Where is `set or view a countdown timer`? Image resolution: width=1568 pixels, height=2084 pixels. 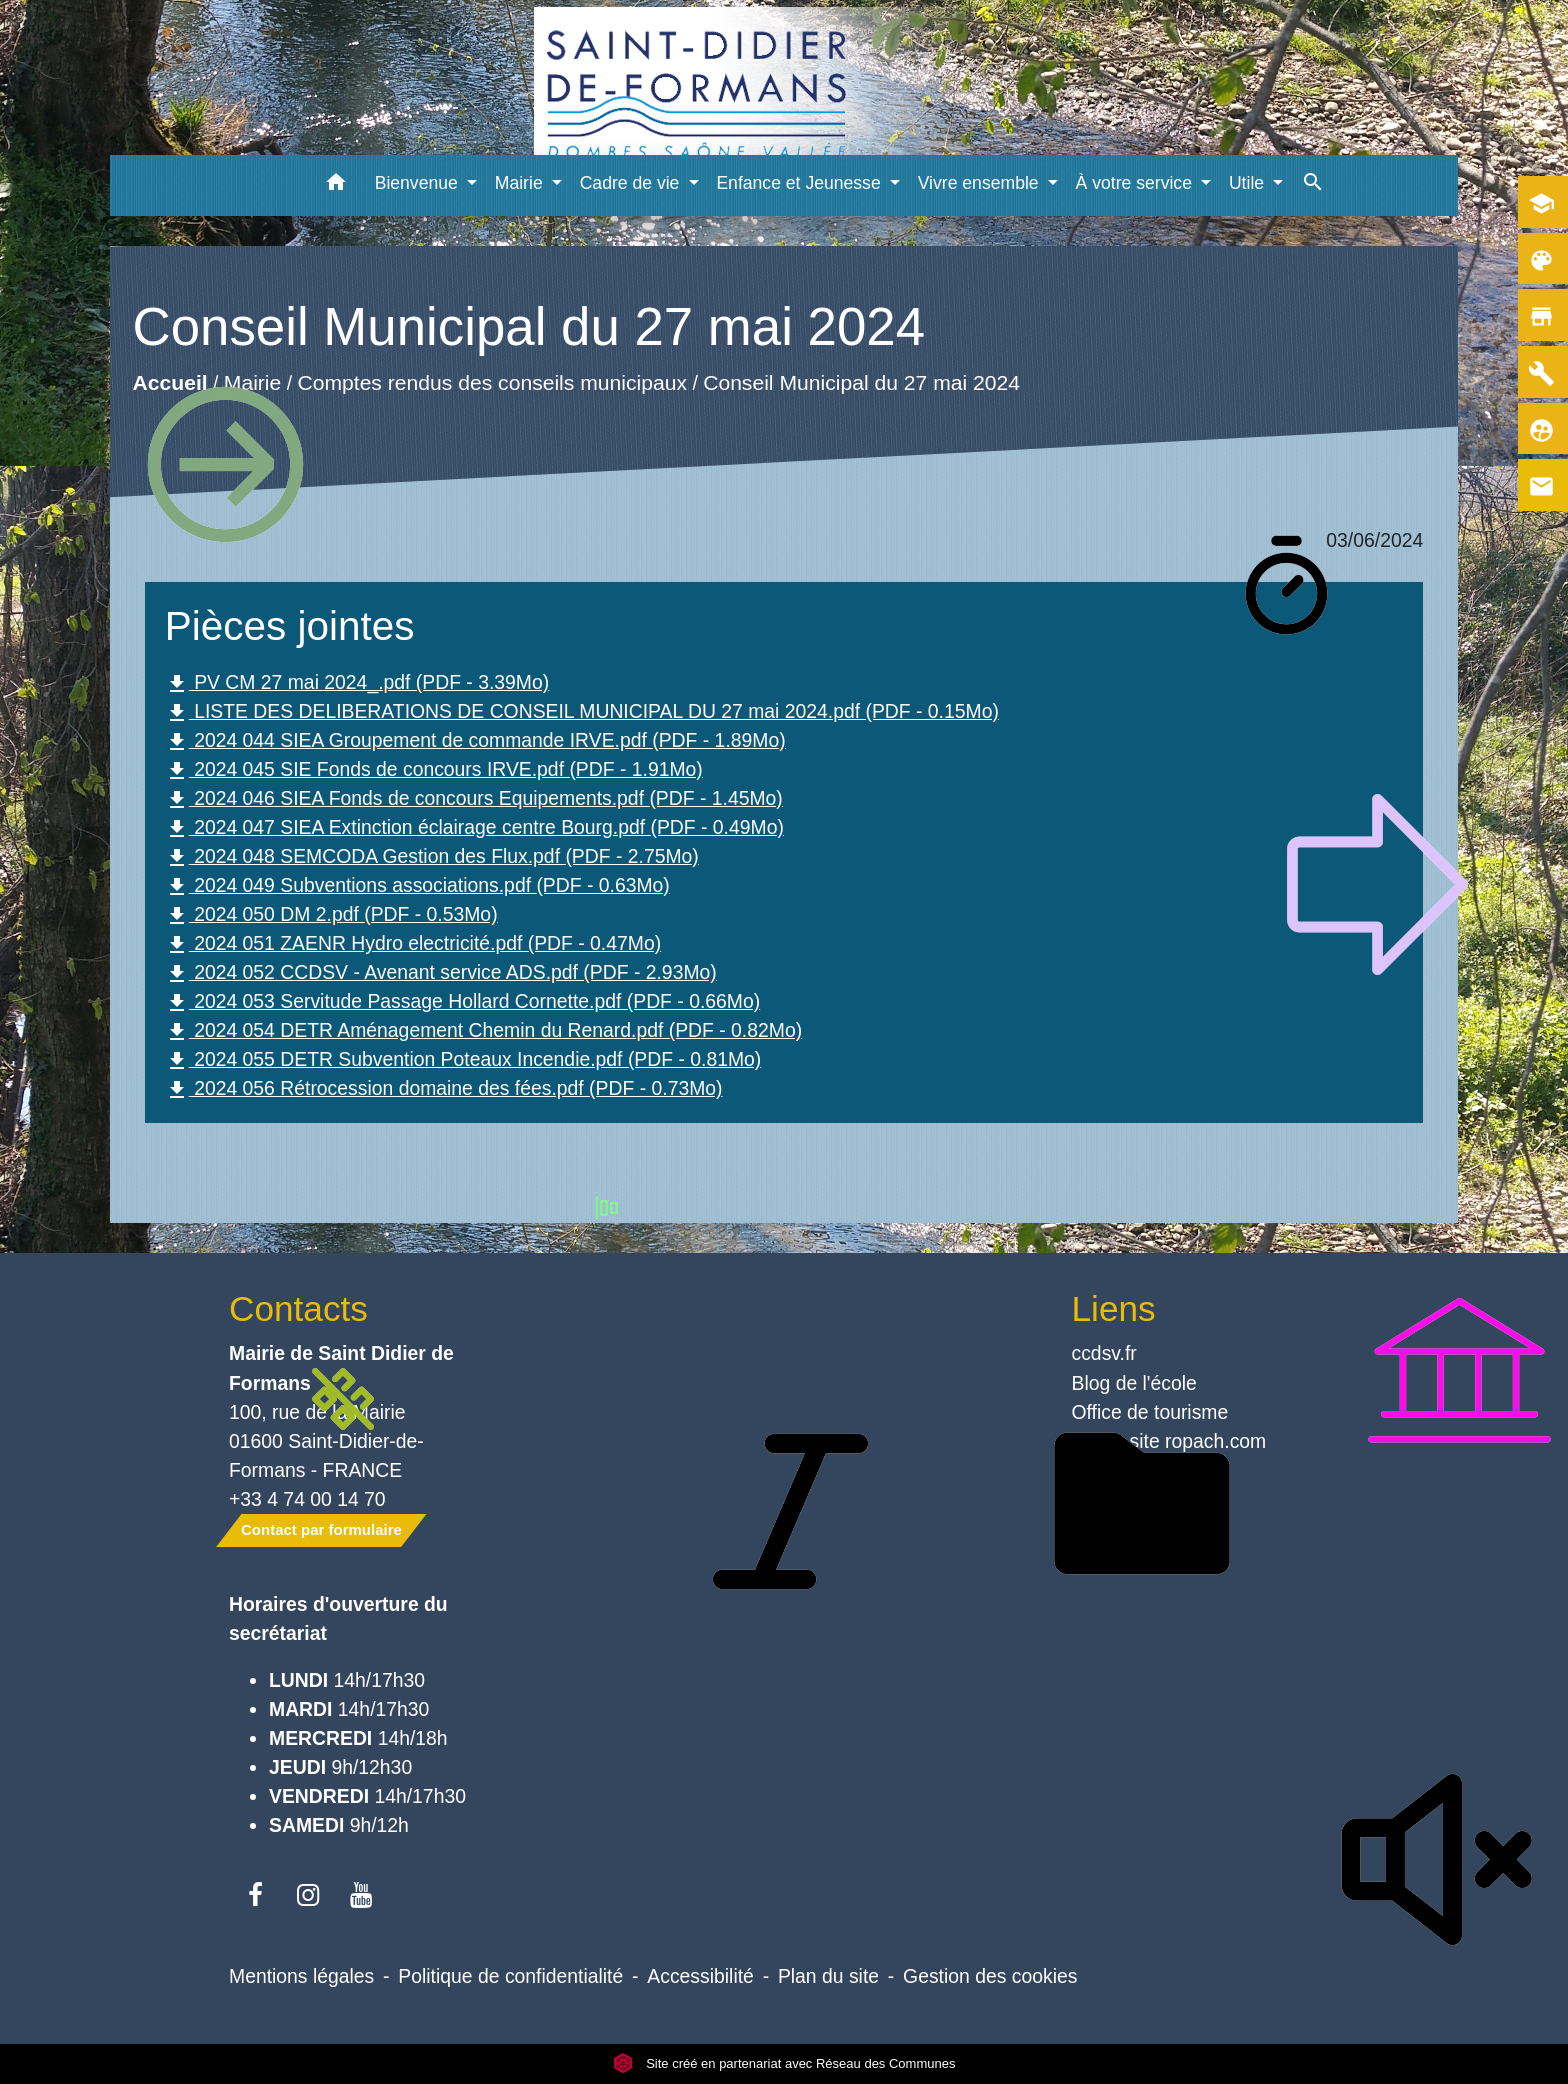
set or view a countdown timer is located at coordinates (1286, 588).